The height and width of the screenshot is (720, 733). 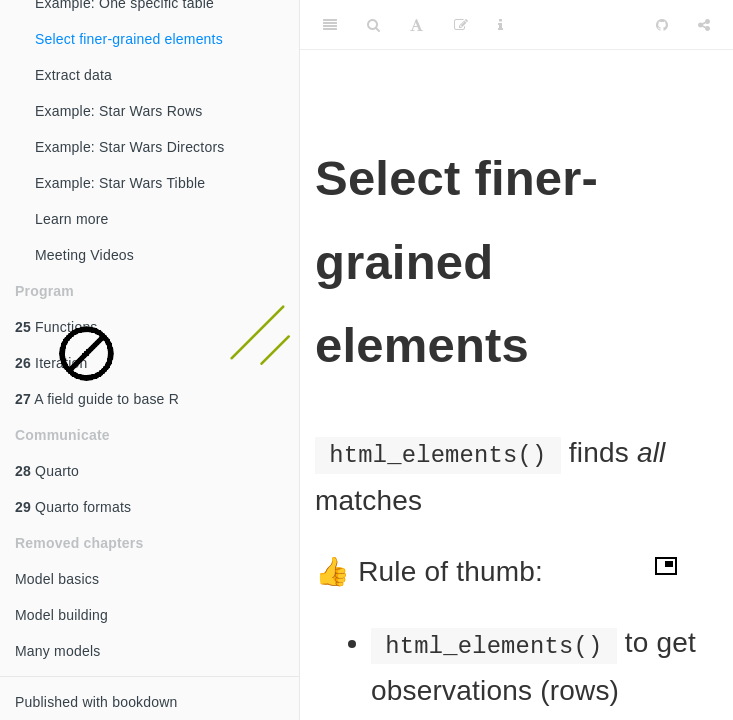 I want to click on enable picture-in-picture mode, so click(x=666, y=566).